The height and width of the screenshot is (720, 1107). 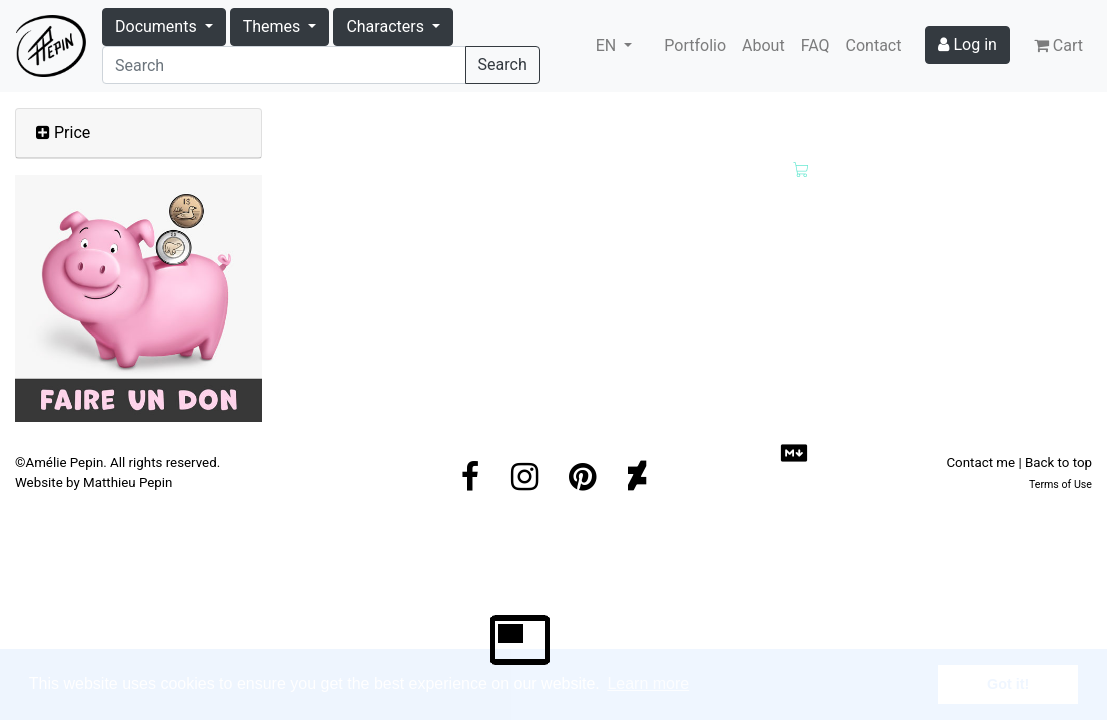 I want to click on indicates markdown formatting is supported, so click(x=794, y=453).